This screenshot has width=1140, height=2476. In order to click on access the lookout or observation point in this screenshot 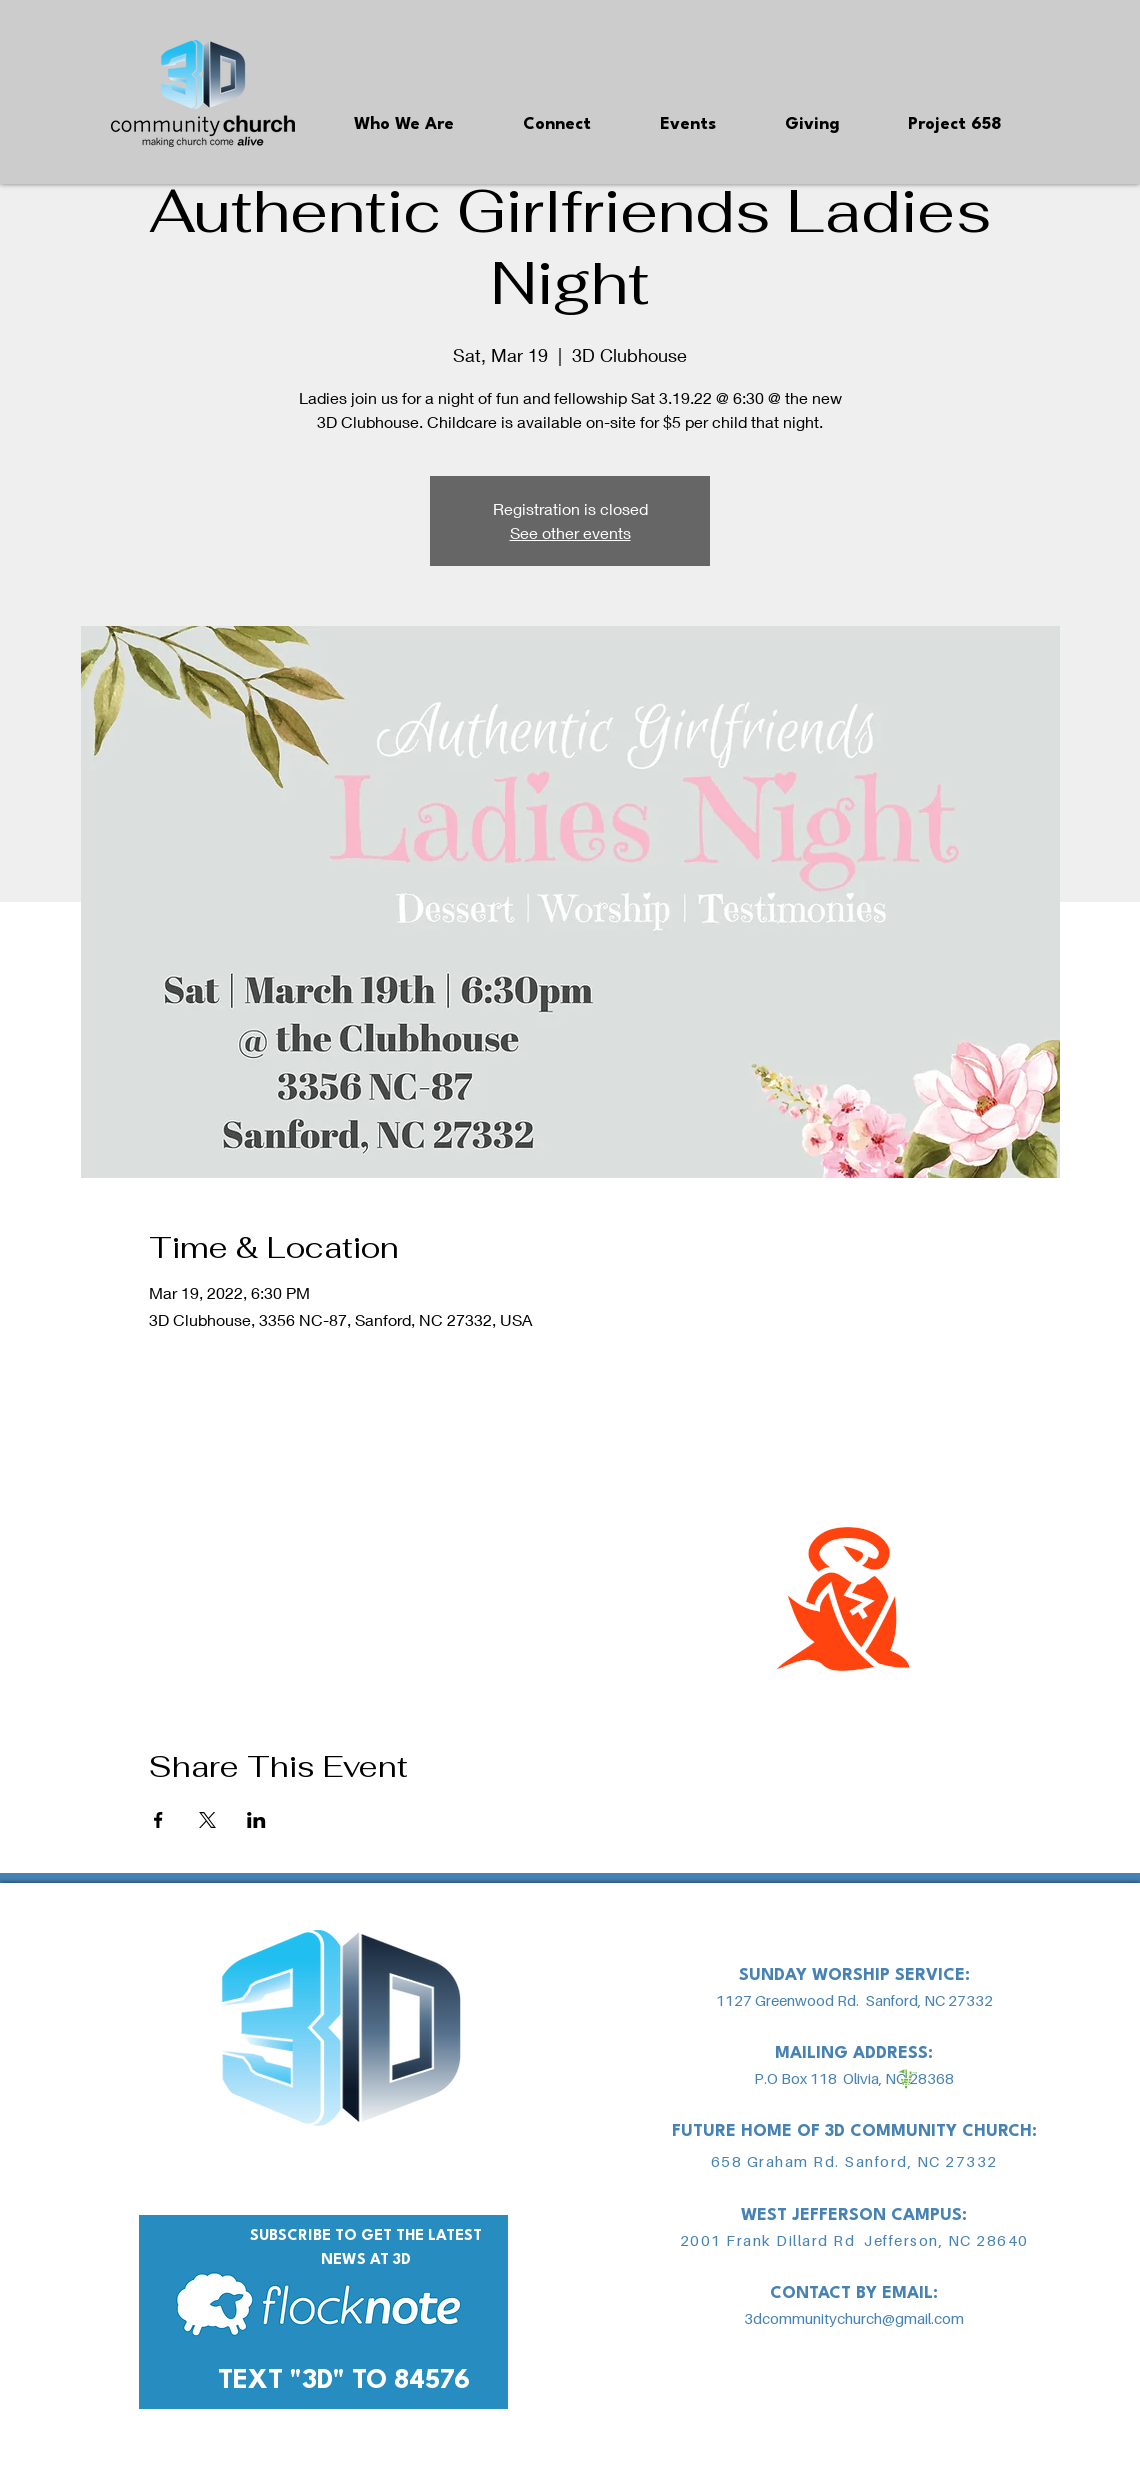, I will do `click(907, 2078)`.